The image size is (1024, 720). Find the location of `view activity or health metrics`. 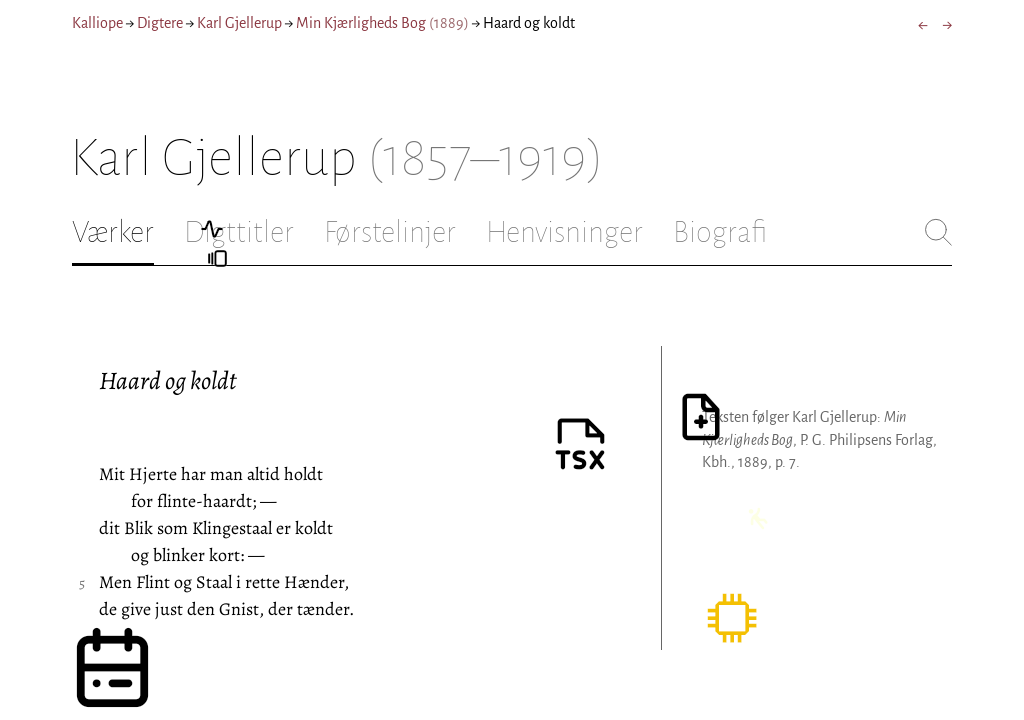

view activity or health metrics is located at coordinates (212, 229).